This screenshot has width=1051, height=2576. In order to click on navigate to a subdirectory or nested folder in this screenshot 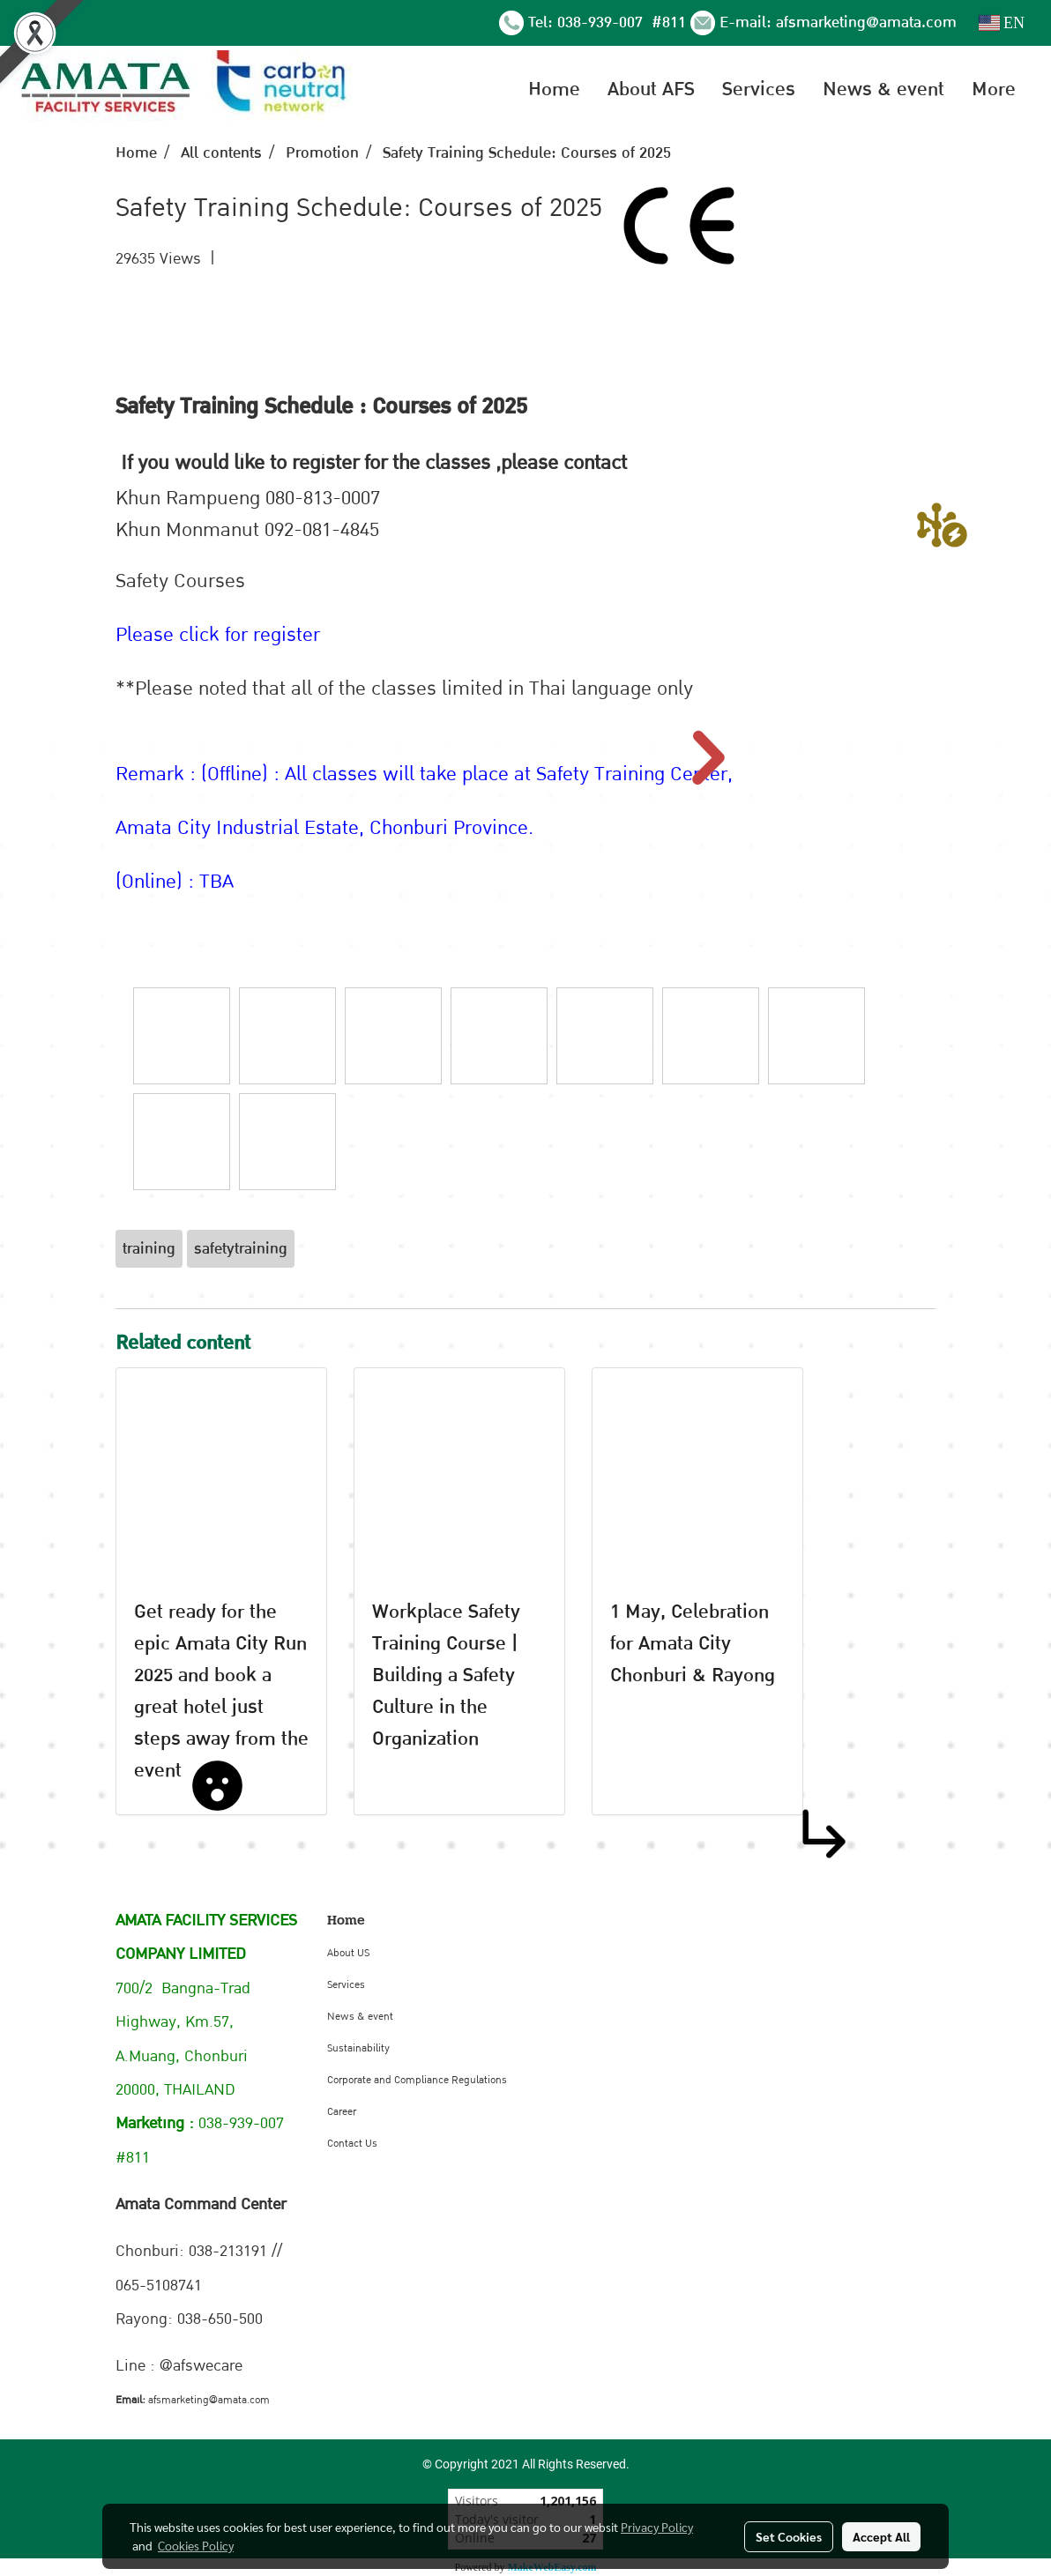, I will do `click(826, 1833)`.